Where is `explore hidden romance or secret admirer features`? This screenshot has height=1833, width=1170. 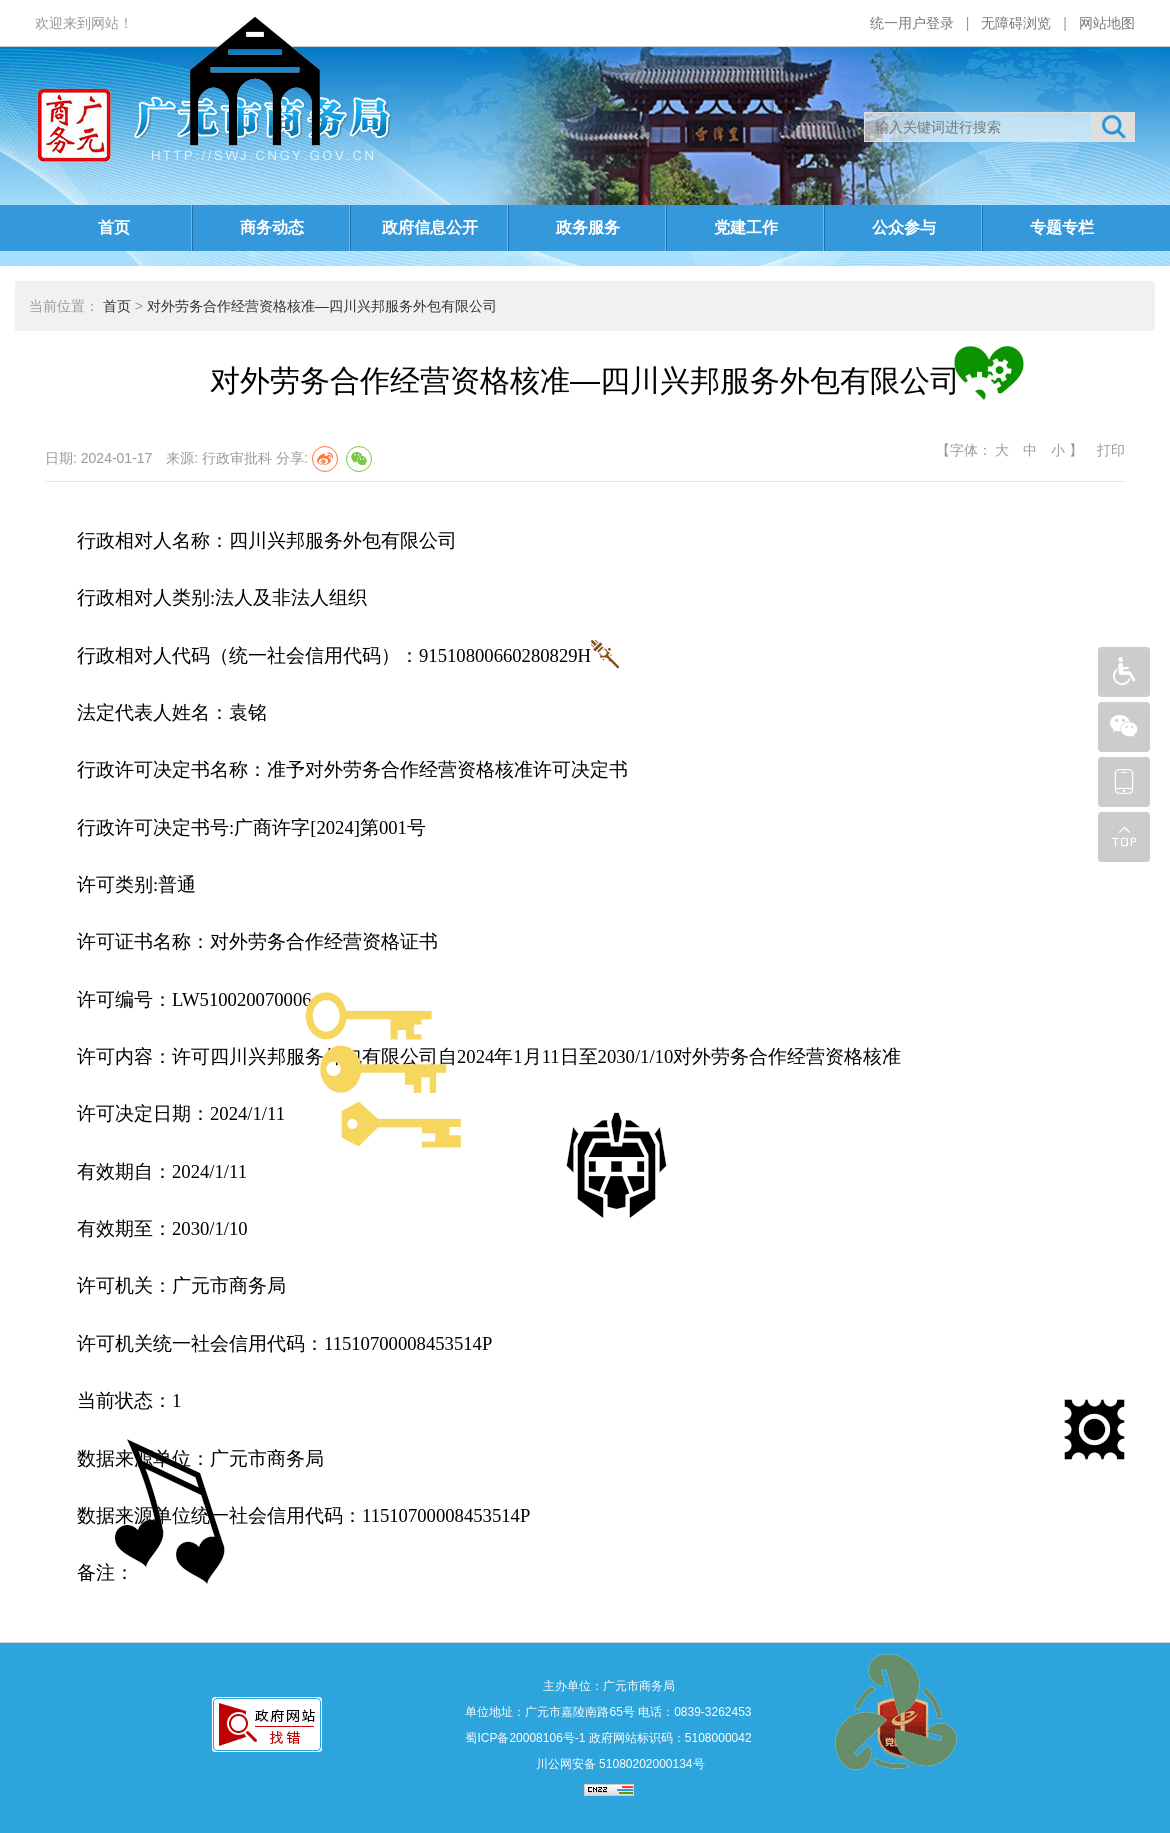
explore hidden romance or secret admirer features is located at coordinates (989, 377).